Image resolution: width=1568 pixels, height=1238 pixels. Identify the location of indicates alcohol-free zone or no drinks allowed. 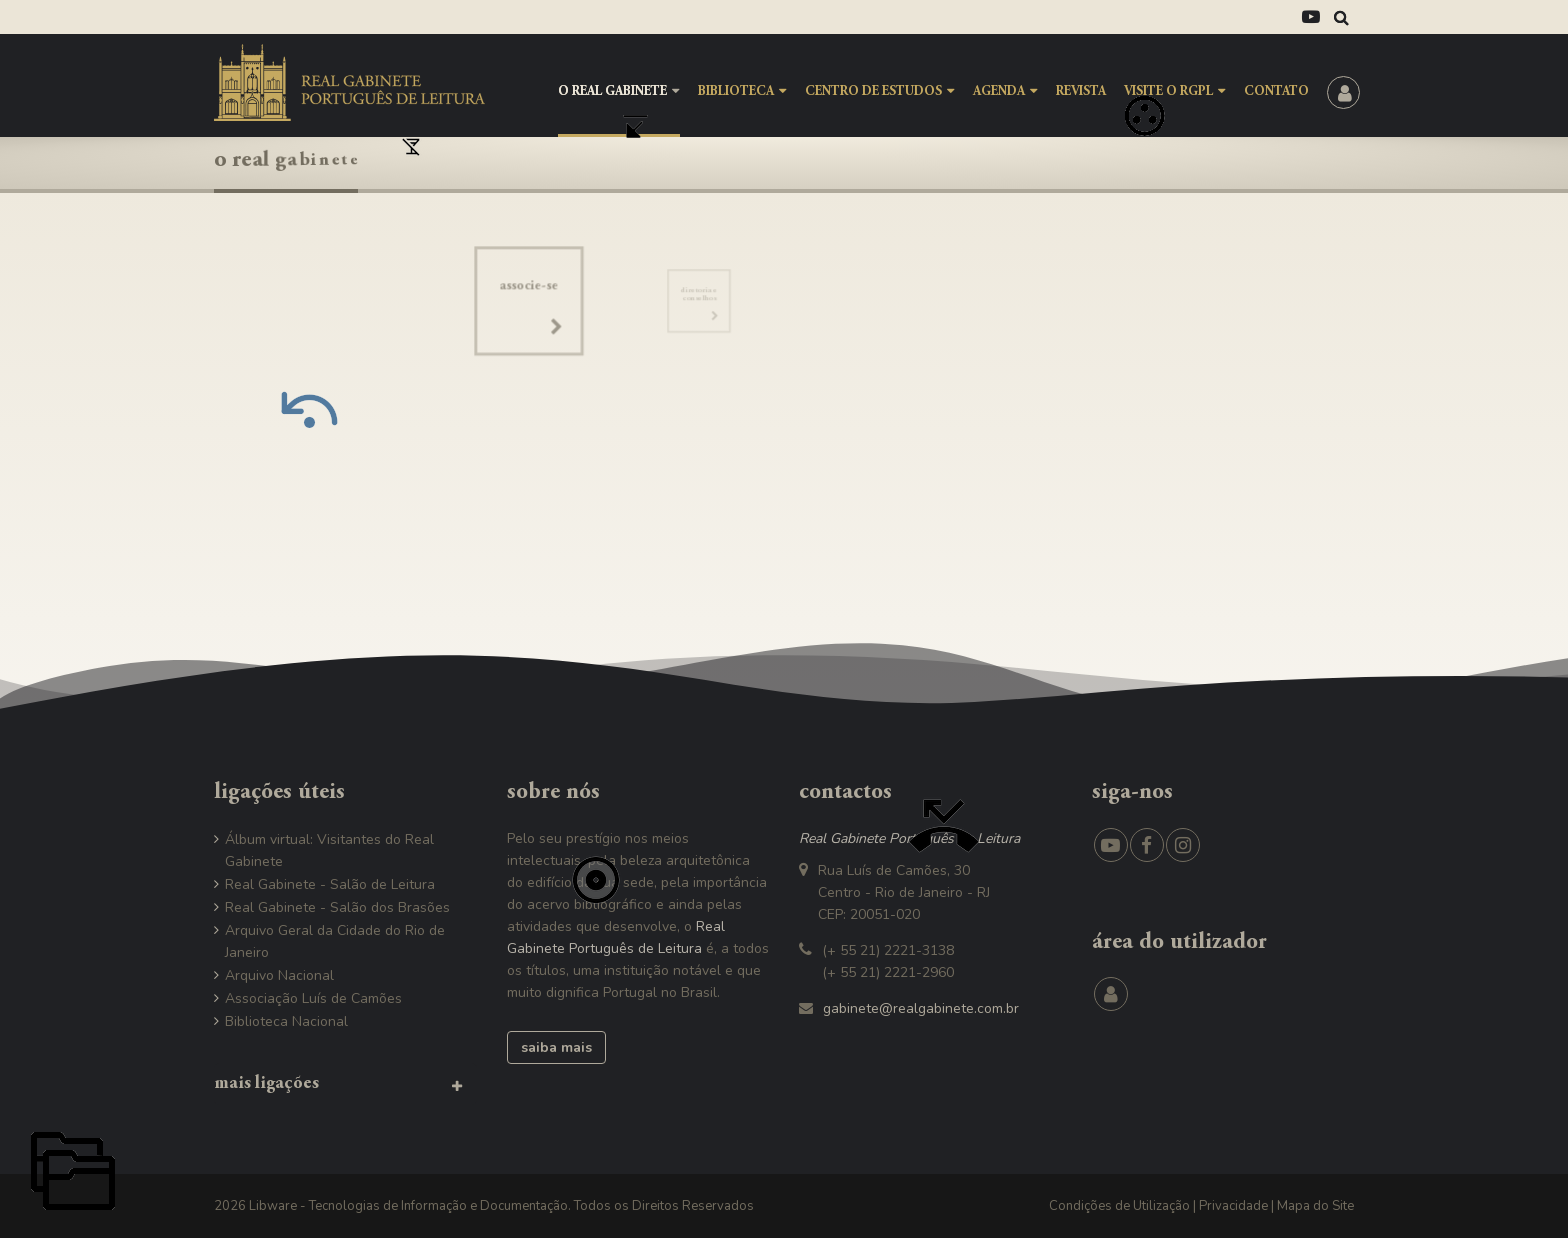
(411, 146).